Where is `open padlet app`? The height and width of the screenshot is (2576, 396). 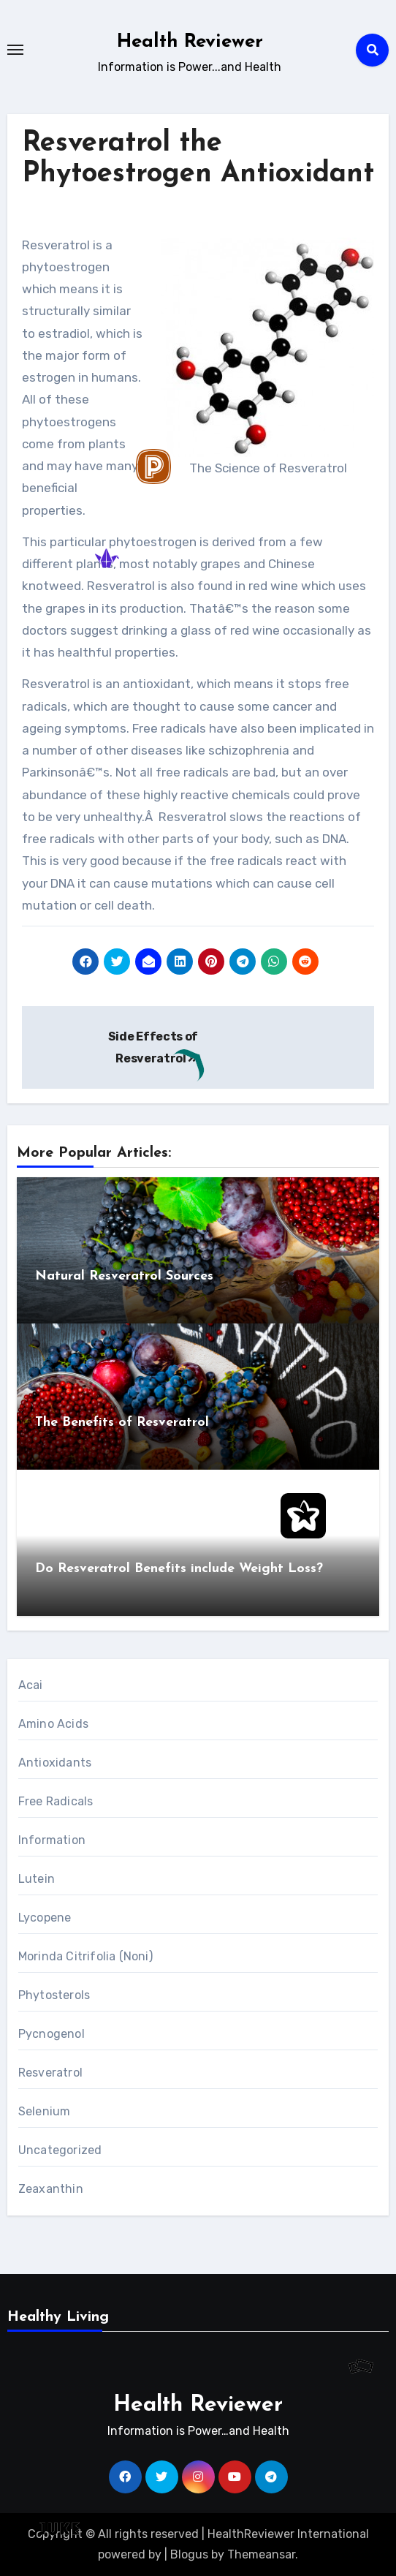 open padlet app is located at coordinates (107, 558).